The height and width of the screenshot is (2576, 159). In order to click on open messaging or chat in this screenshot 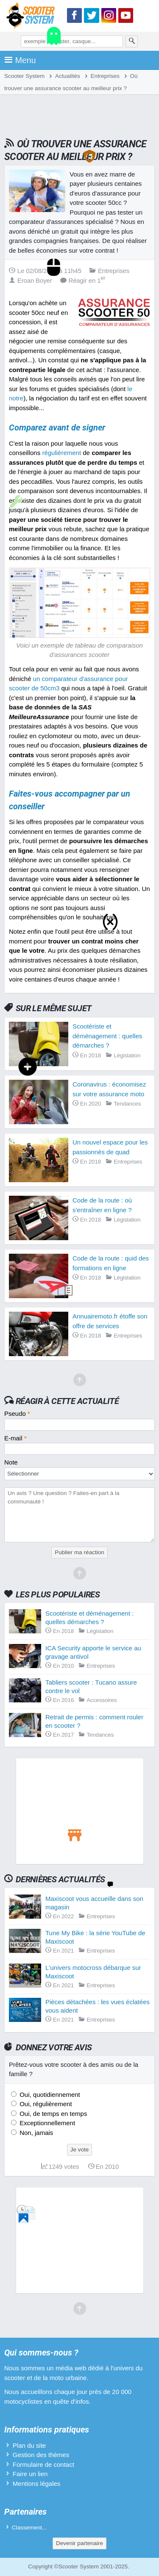, I will do `click(110, 1884)`.